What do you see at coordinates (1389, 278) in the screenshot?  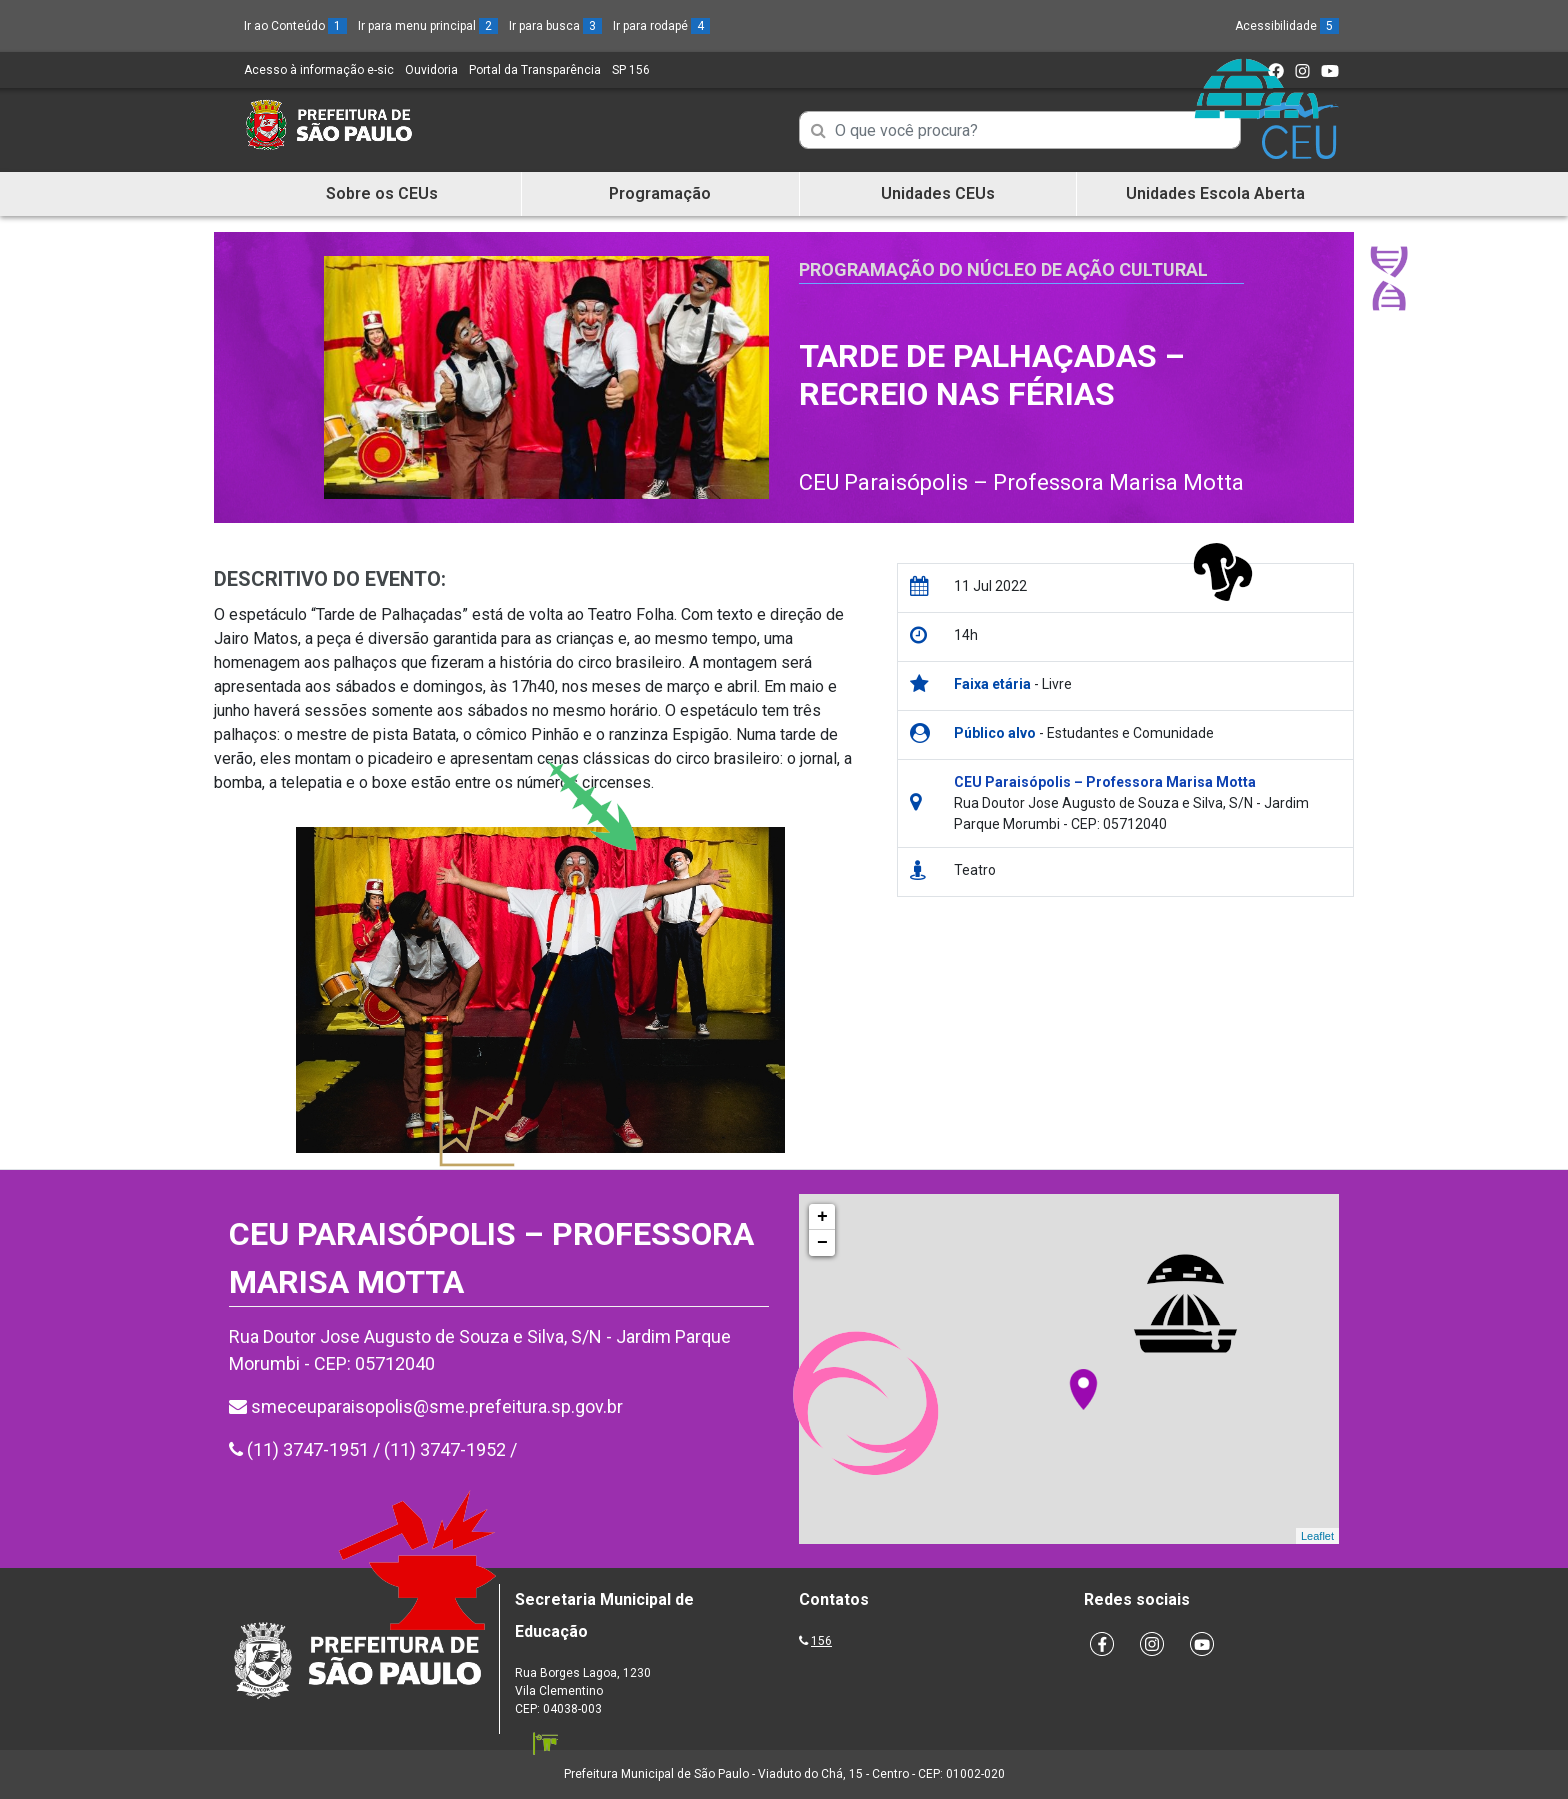 I see `access genetic or DNA-related features` at bounding box center [1389, 278].